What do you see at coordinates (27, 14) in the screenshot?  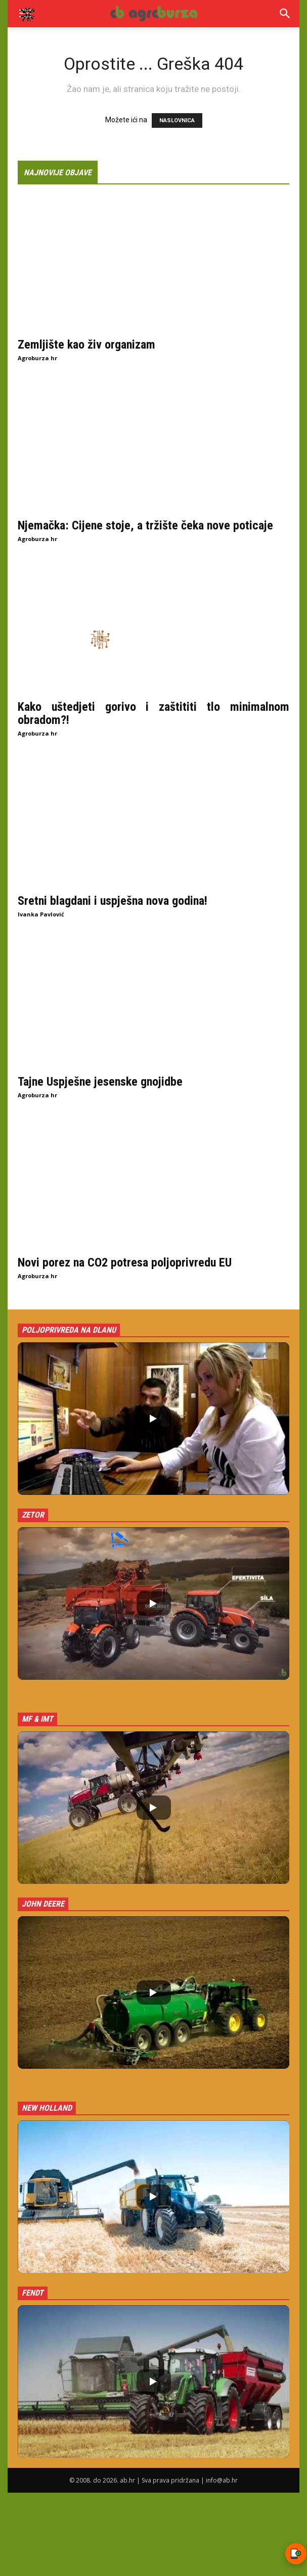 I see `indicates a melting or dissolving weapon effect` at bounding box center [27, 14].